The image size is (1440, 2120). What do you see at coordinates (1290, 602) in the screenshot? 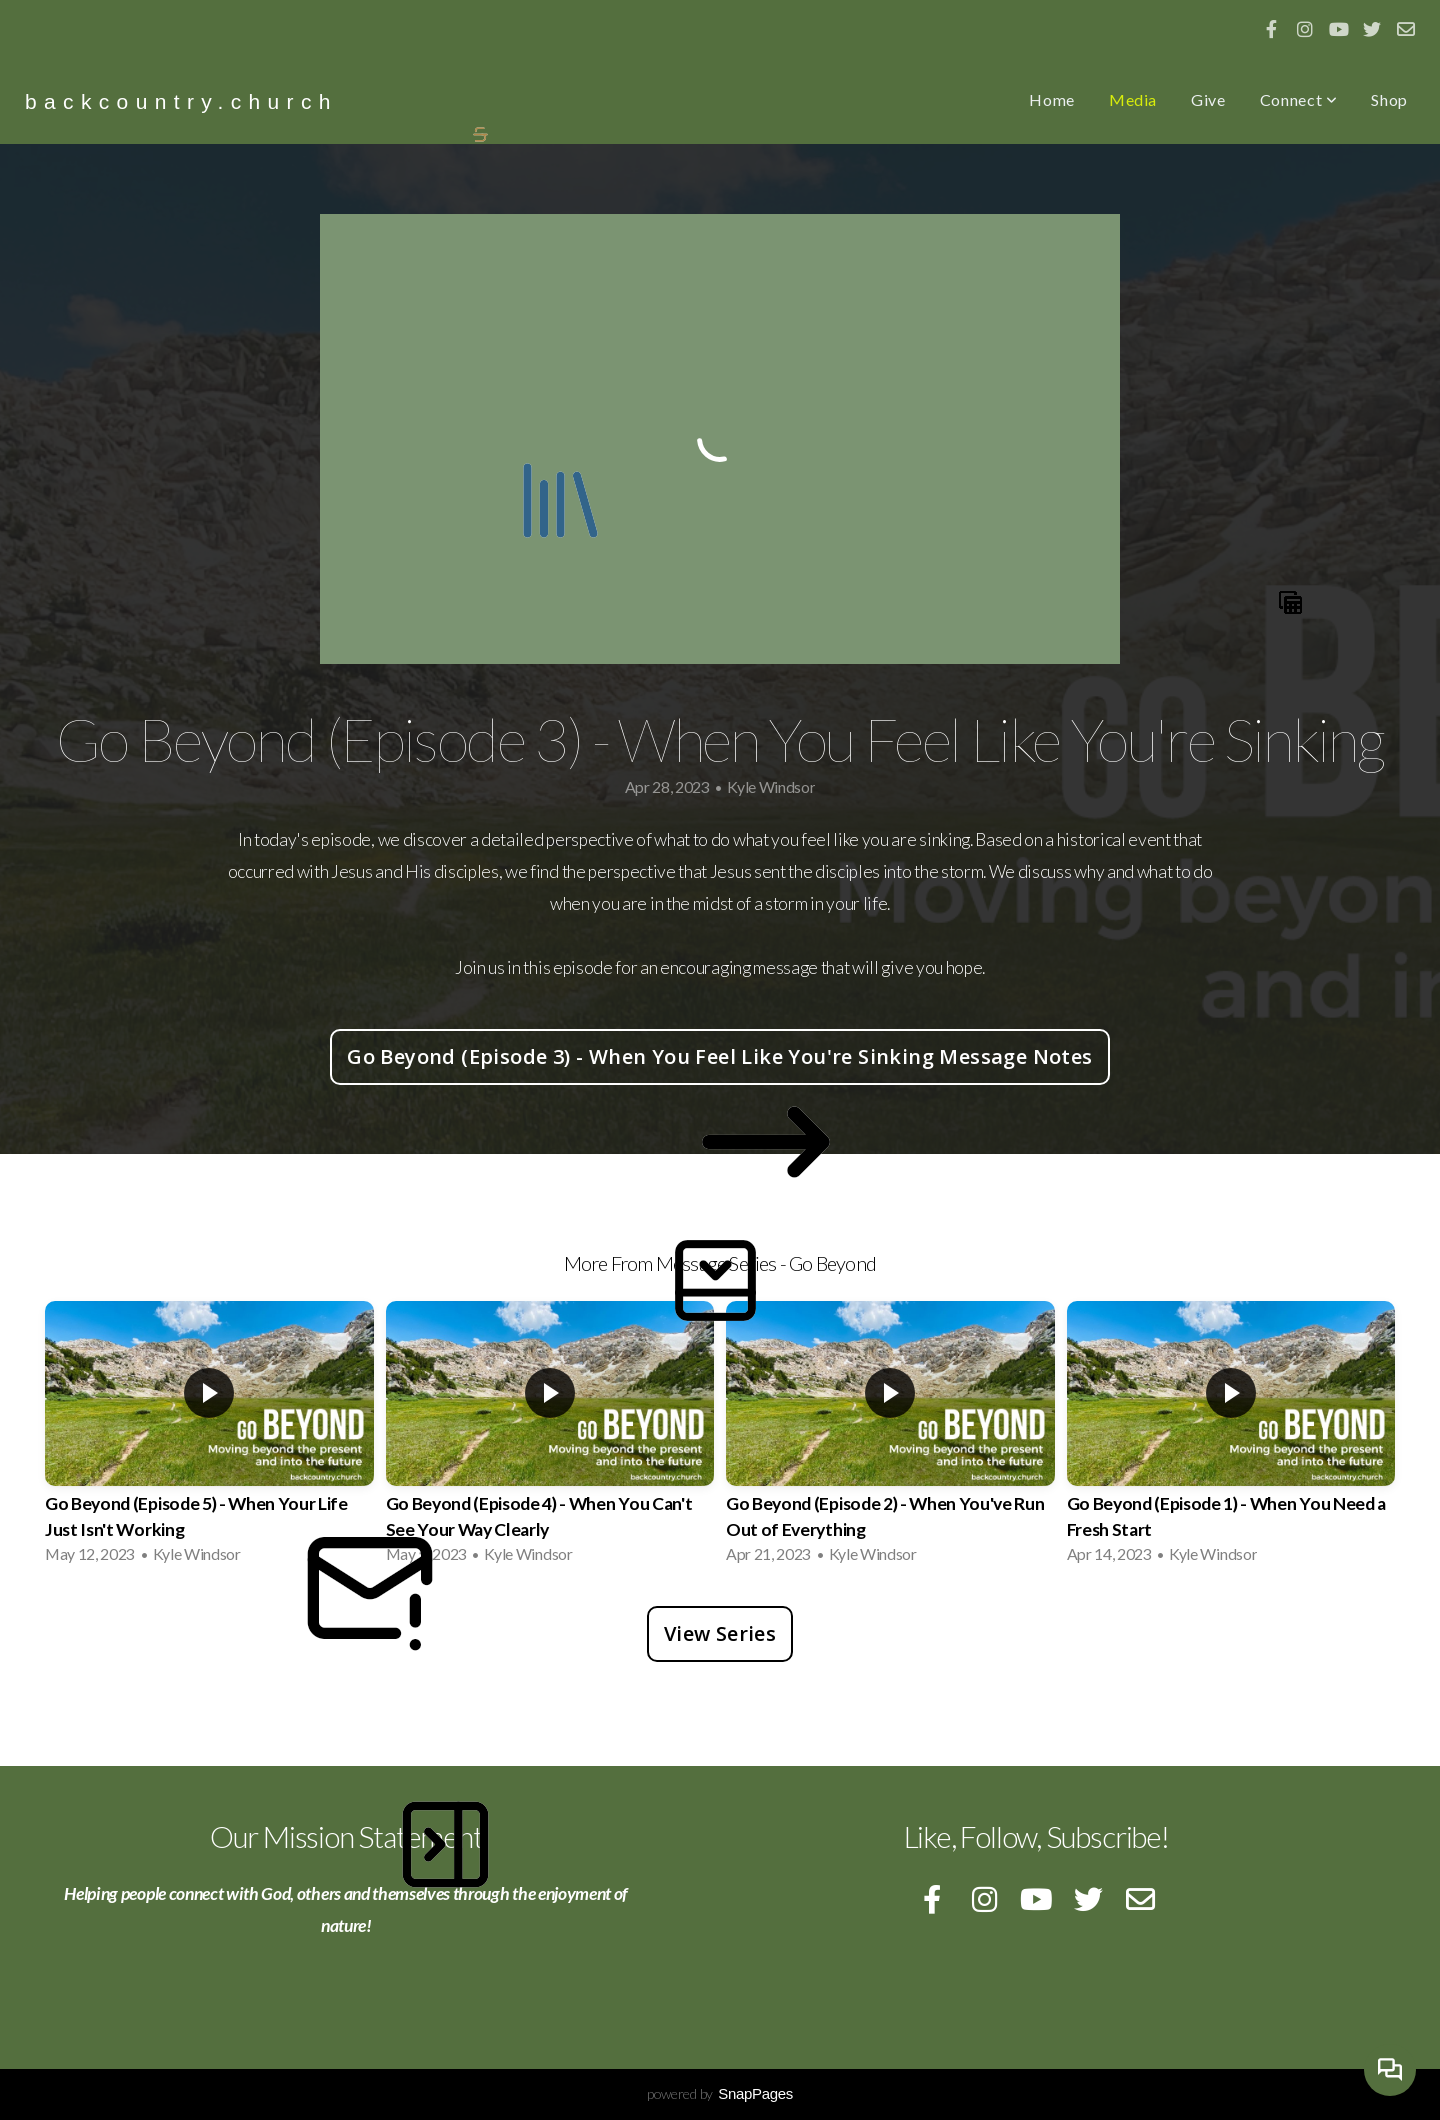
I see `switch to table or grid view` at bounding box center [1290, 602].